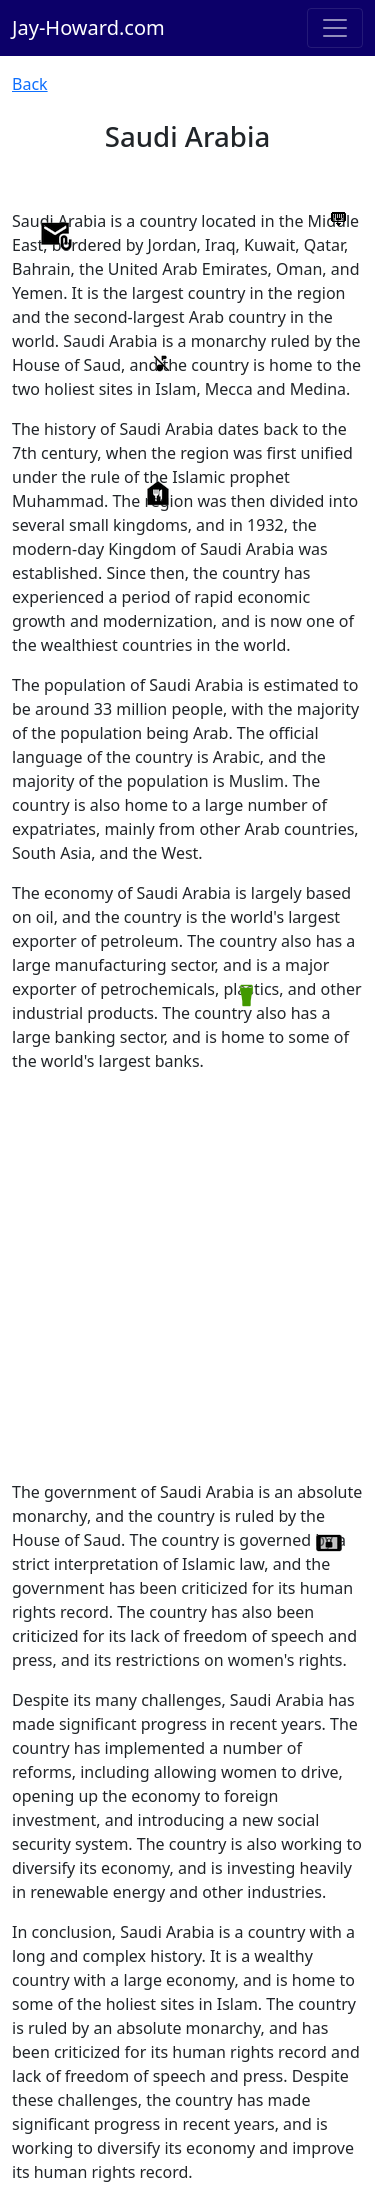  I want to click on hide the on-screen keyboard, so click(338, 218).